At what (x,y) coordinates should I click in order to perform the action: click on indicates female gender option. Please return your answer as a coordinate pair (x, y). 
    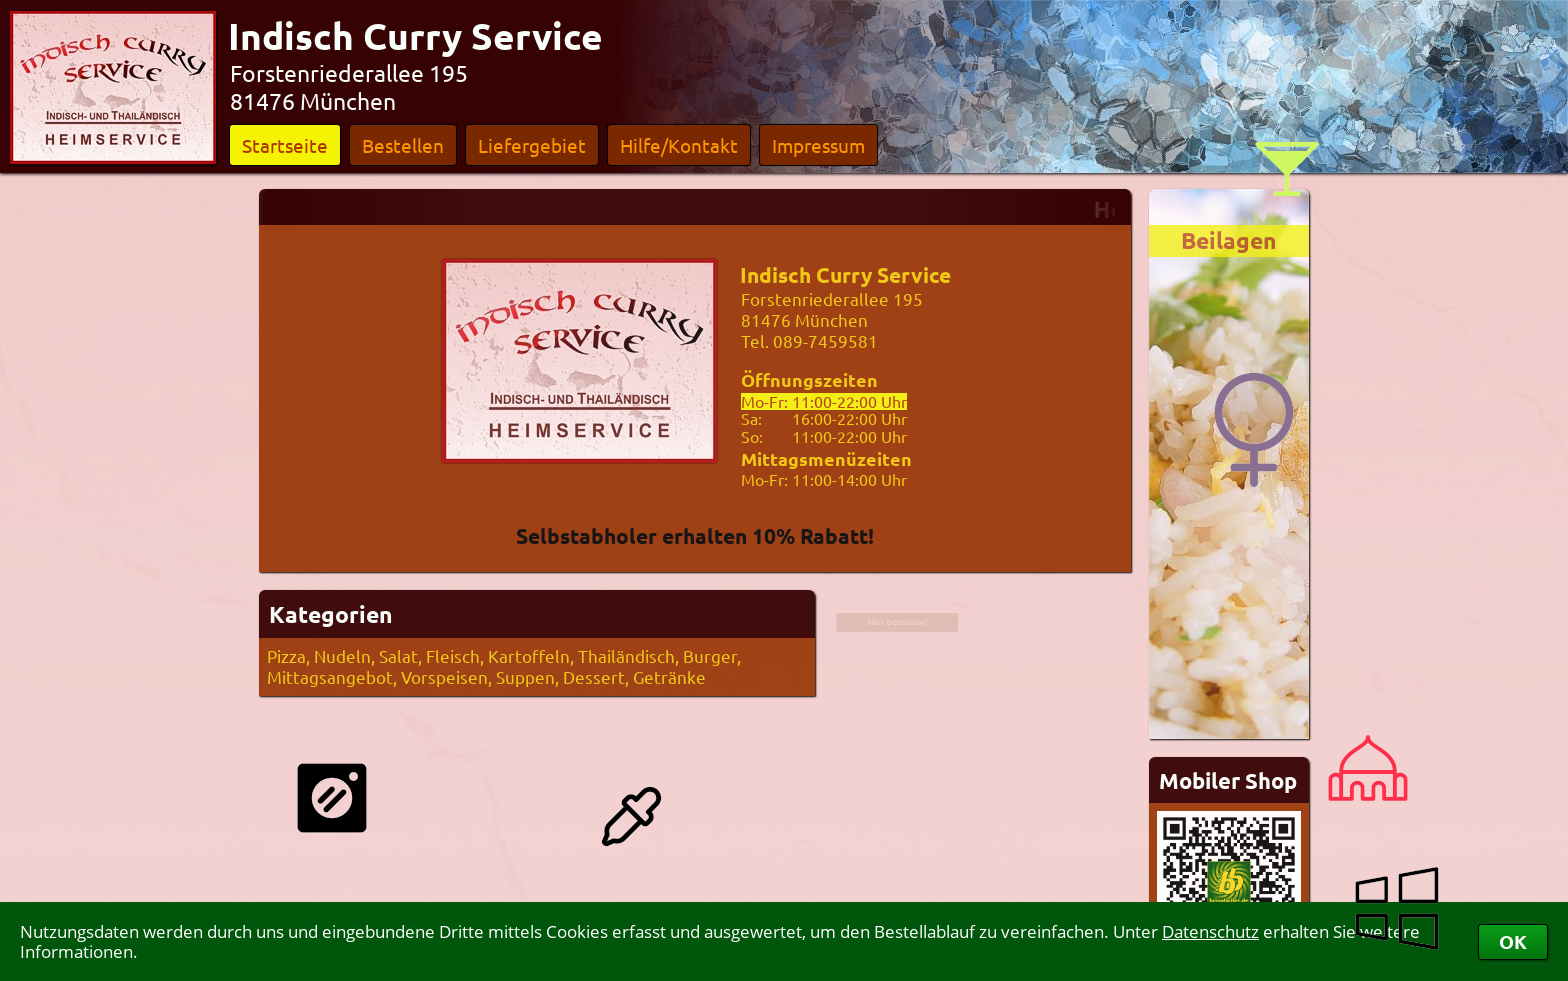
    Looking at the image, I should click on (1254, 428).